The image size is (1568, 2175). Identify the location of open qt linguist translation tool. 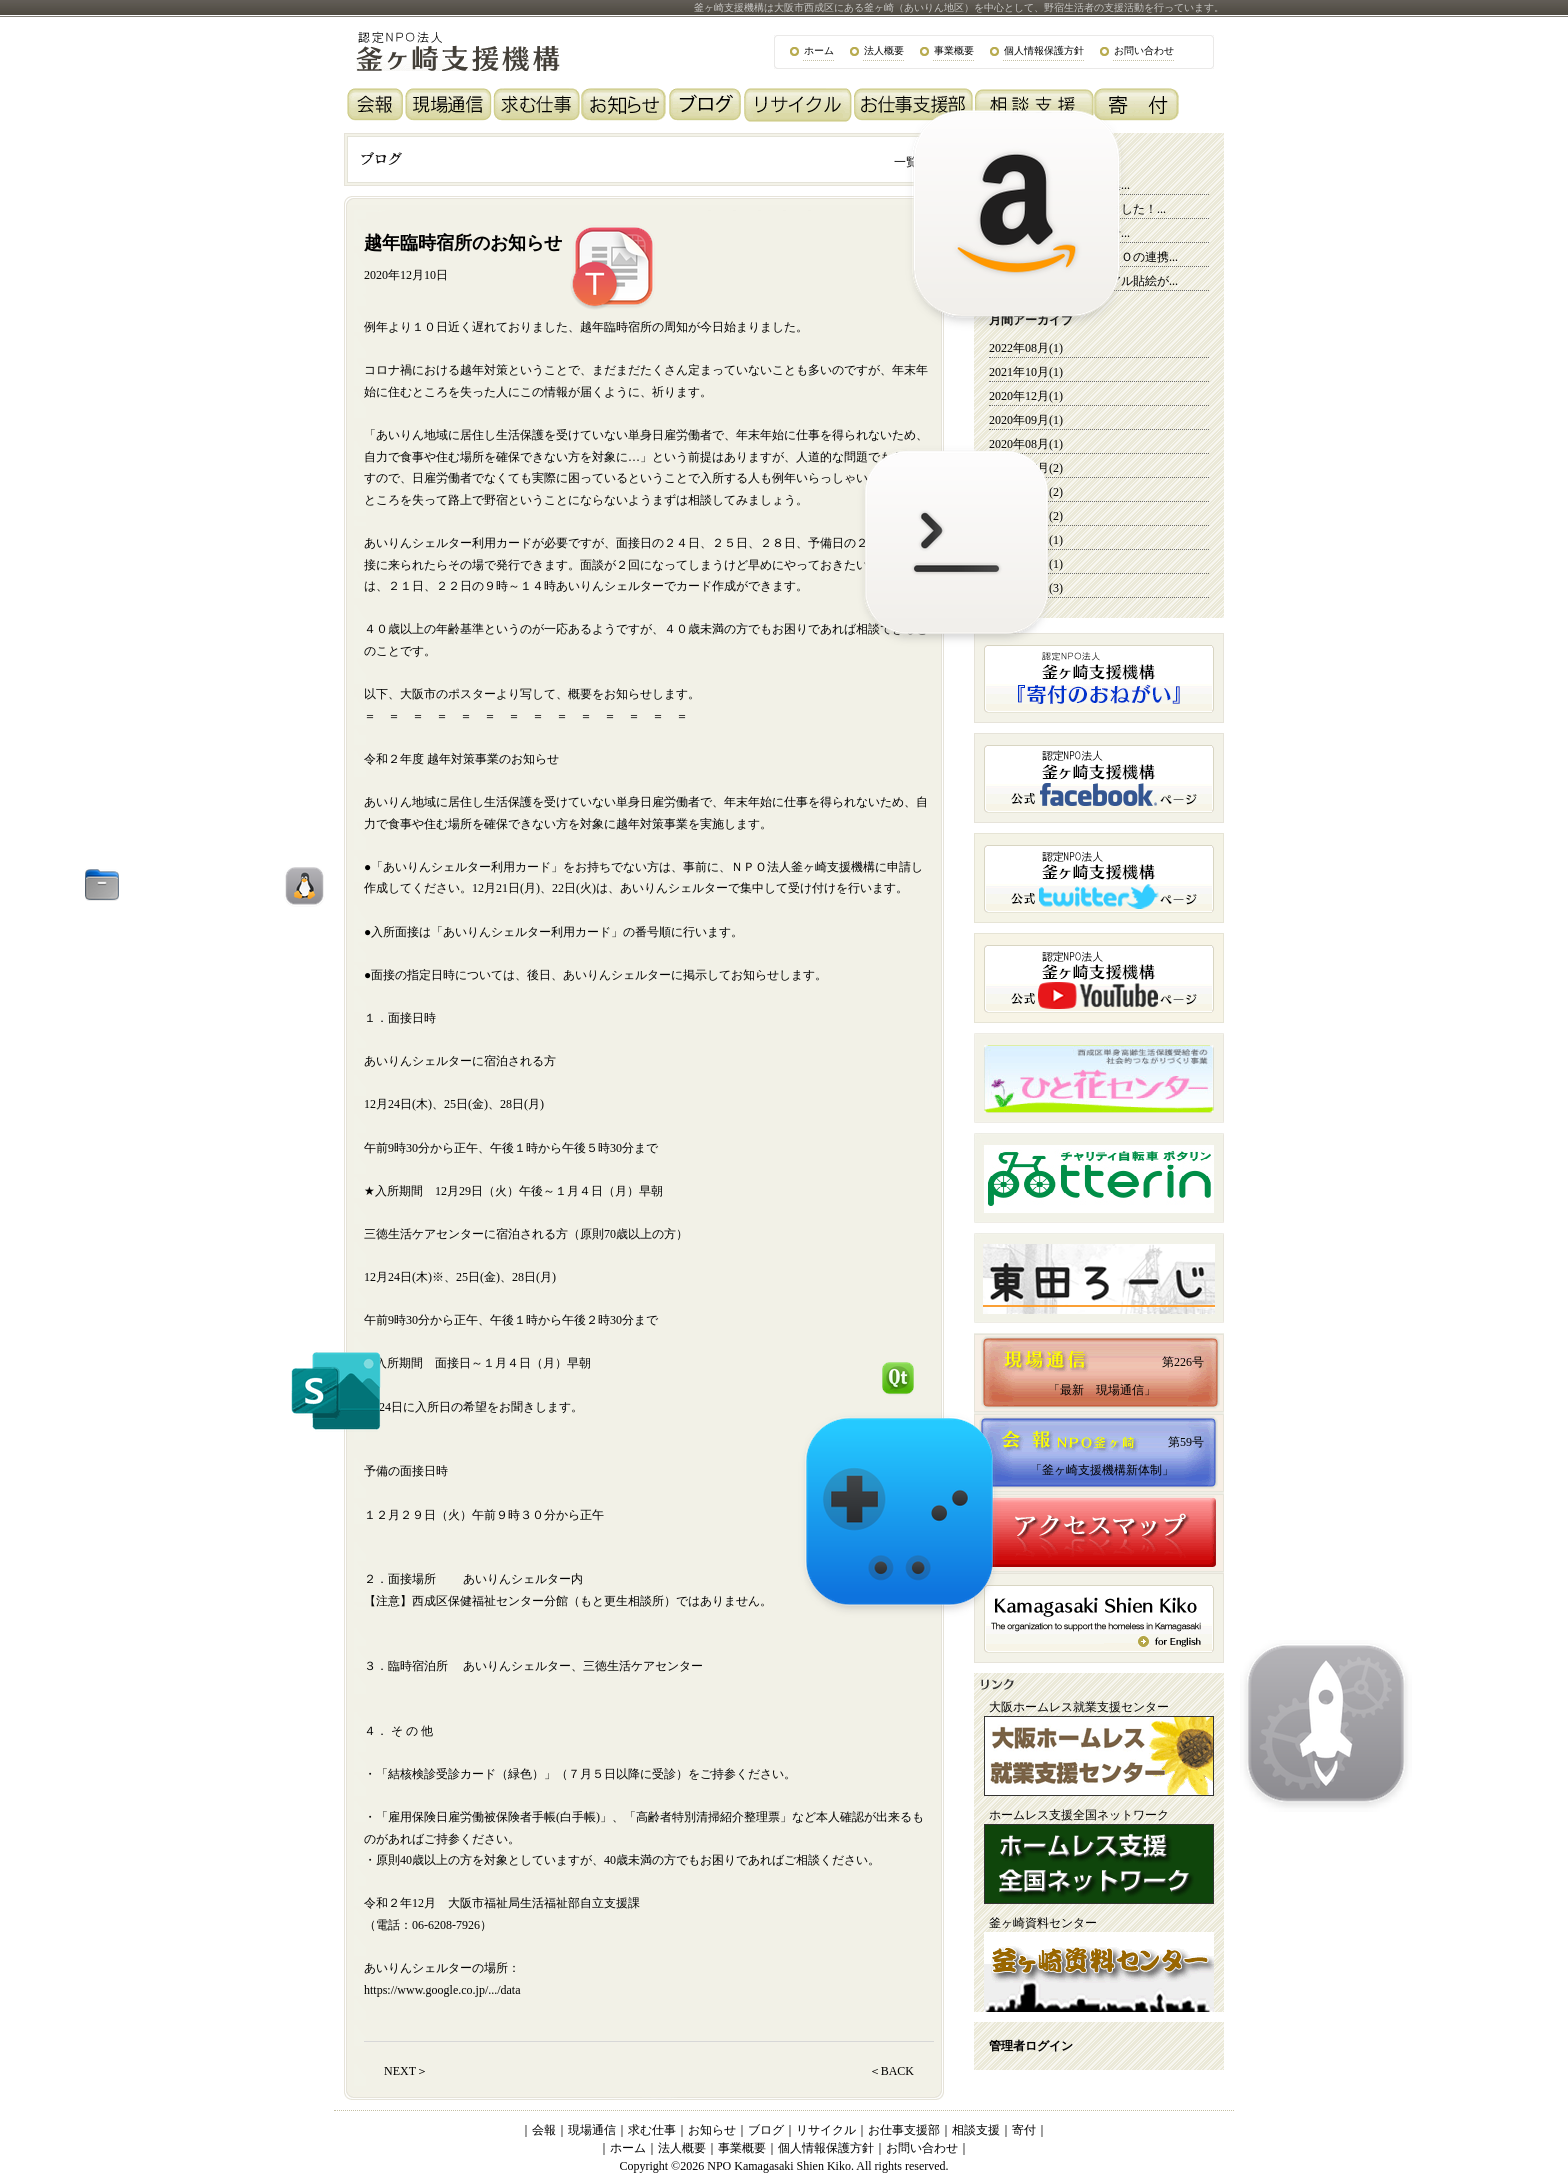
(898, 1378).